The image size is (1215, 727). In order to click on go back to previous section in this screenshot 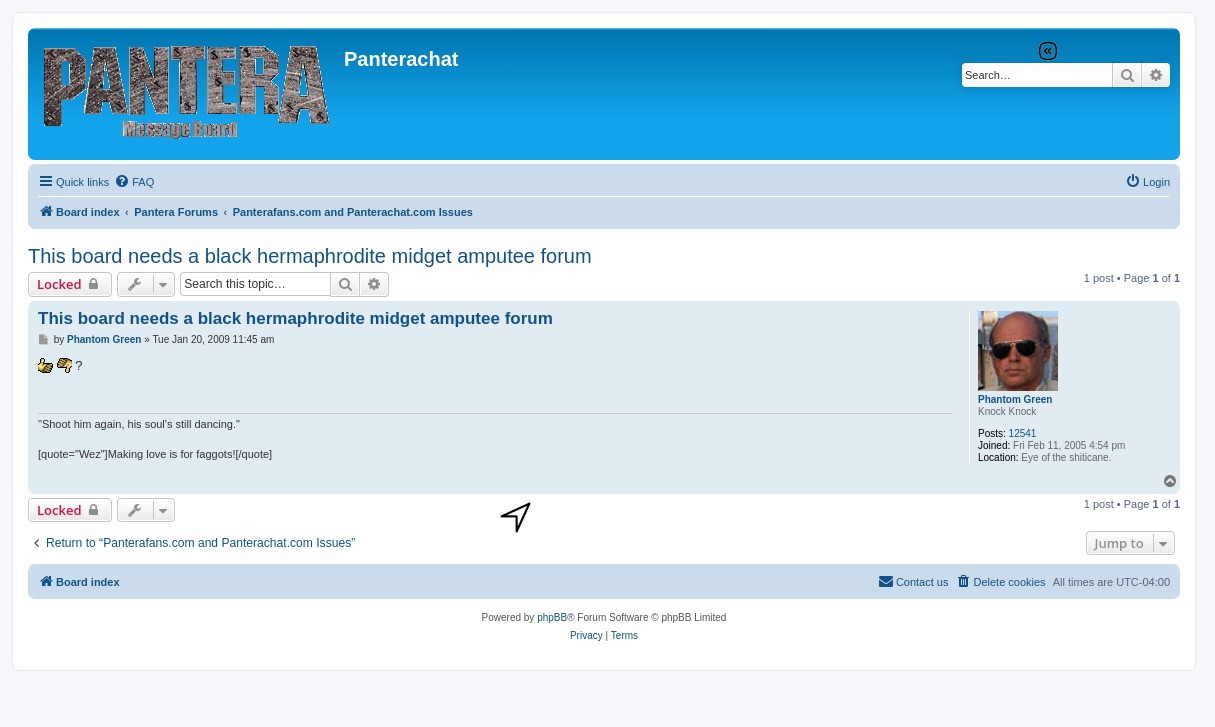, I will do `click(1048, 51)`.